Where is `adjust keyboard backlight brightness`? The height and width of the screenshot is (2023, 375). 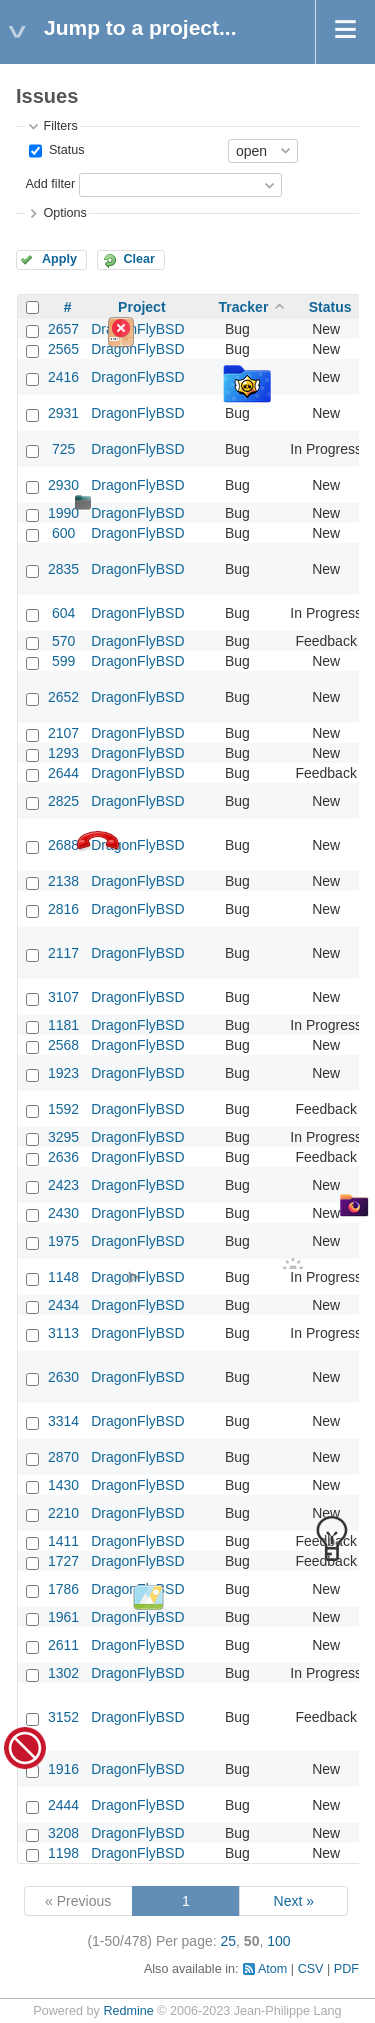 adjust keyboard backlight brightness is located at coordinates (293, 1264).